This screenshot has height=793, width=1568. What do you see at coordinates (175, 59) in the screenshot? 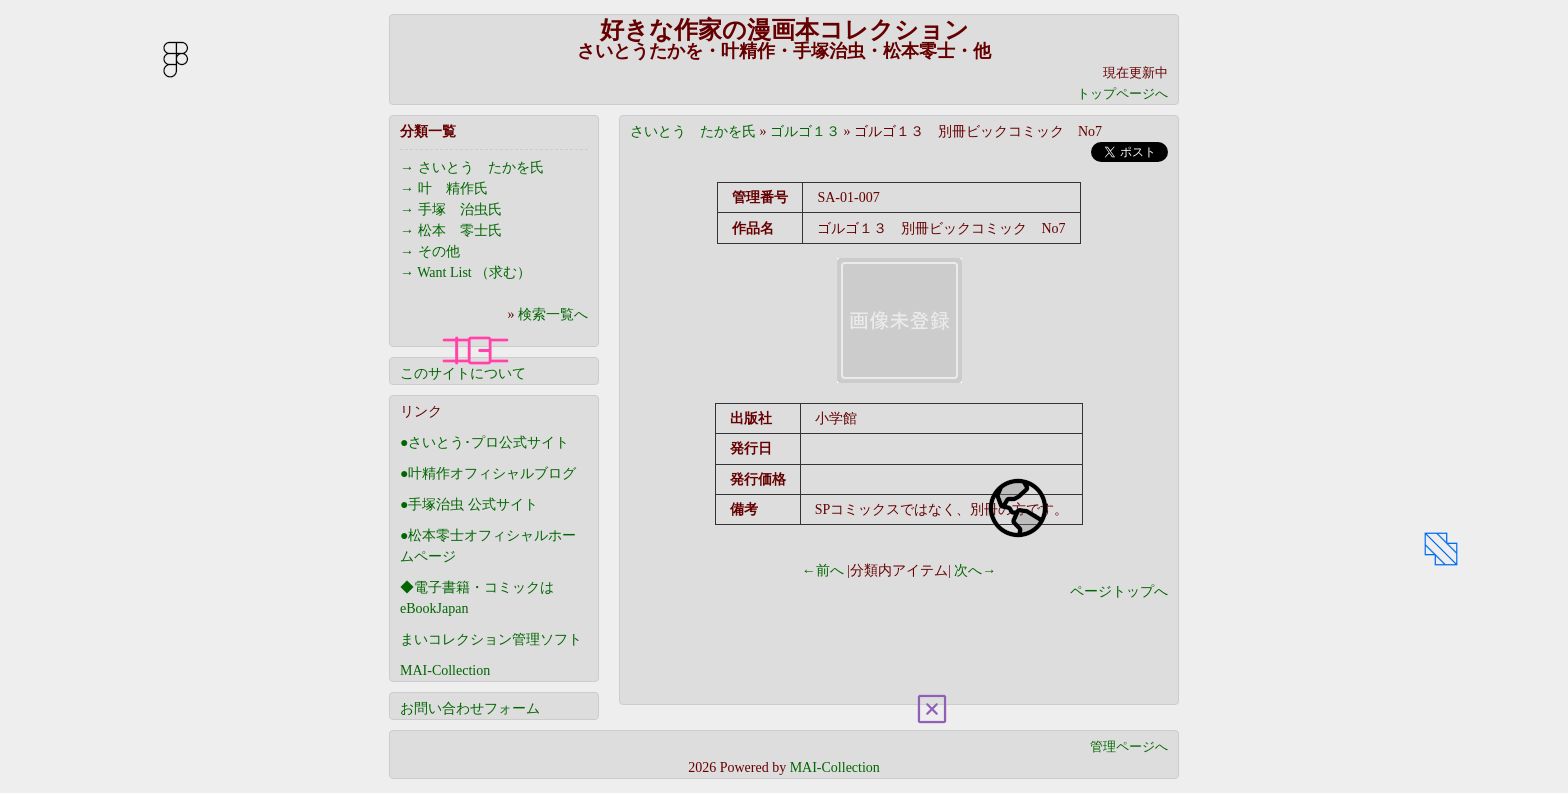
I see `open Figma design file` at bounding box center [175, 59].